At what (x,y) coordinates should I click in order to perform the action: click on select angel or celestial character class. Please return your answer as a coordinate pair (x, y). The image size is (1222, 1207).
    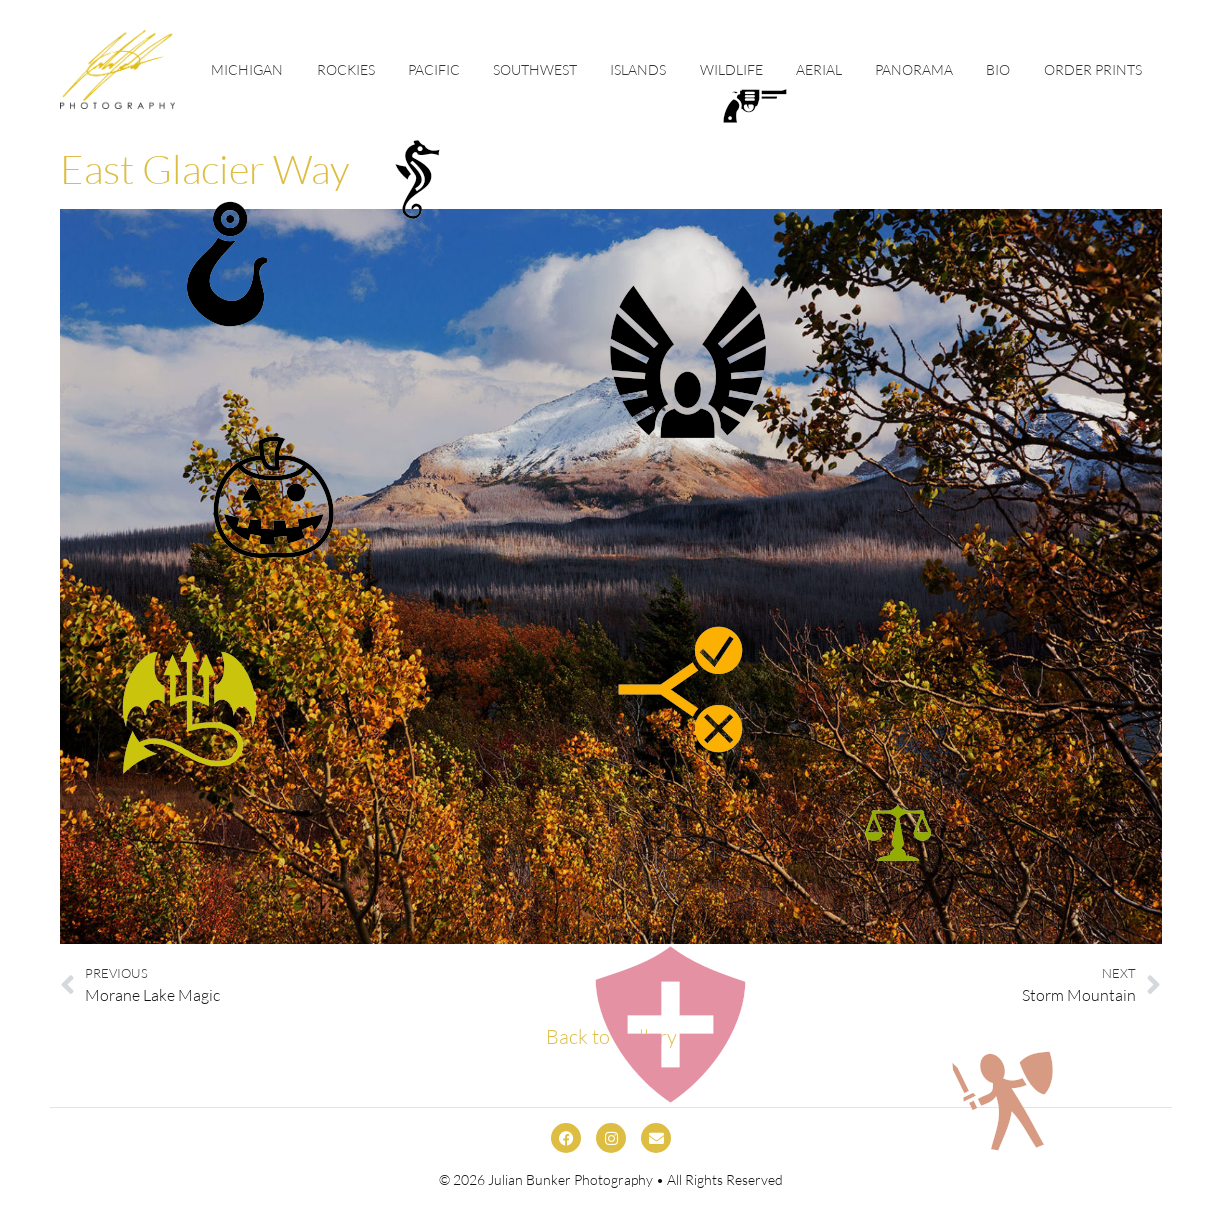
    Looking at the image, I should click on (687, 360).